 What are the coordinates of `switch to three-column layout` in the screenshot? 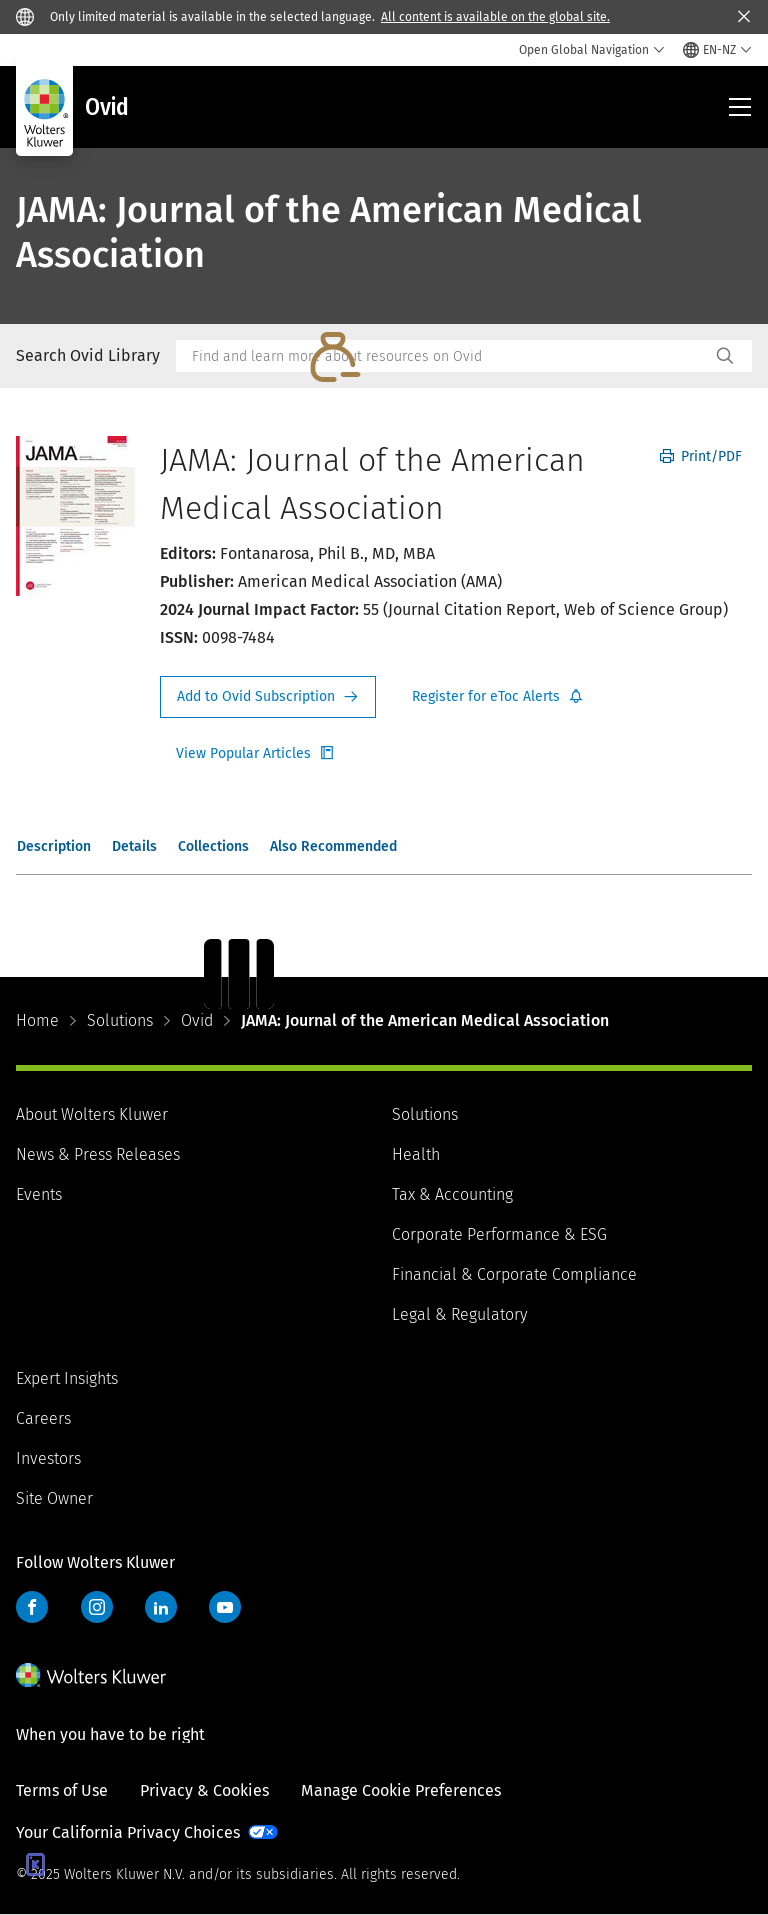 It's located at (239, 974).